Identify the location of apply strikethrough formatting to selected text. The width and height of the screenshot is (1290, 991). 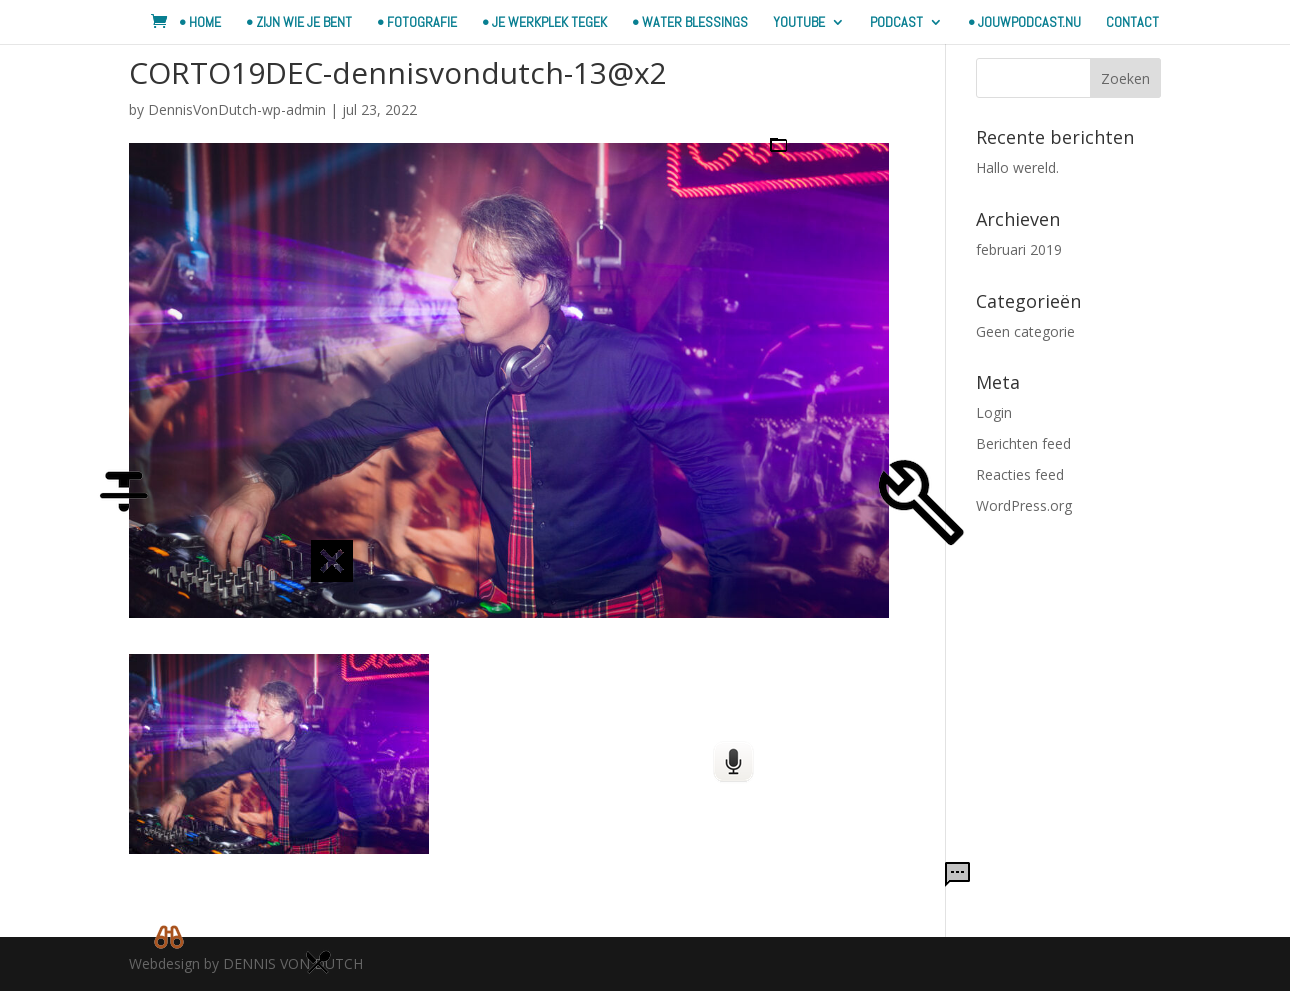
(124, 493).